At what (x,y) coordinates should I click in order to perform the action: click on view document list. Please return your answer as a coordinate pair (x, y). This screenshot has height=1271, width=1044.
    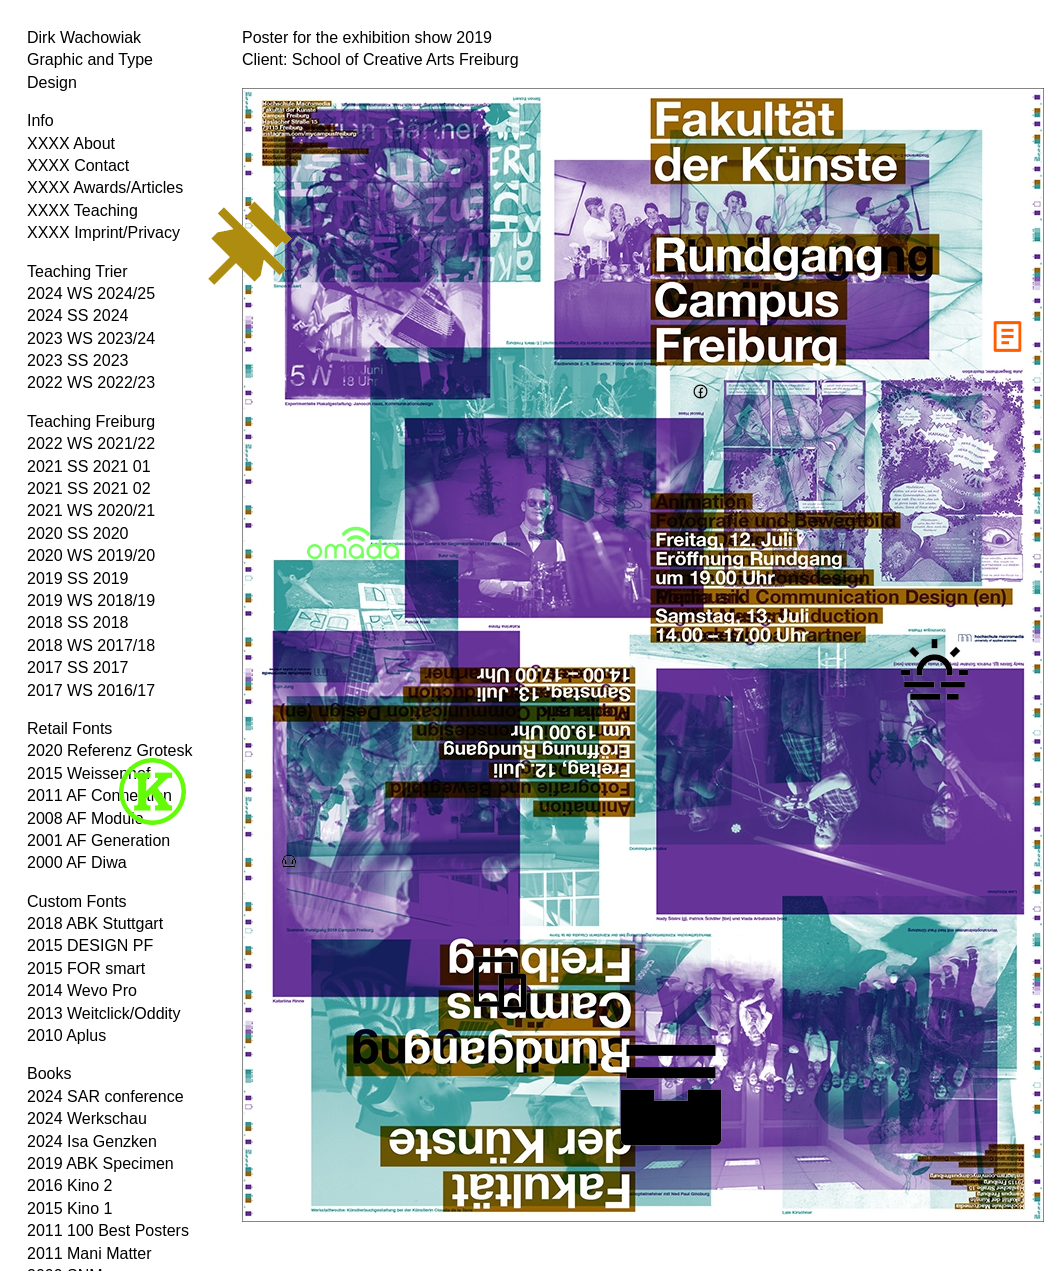
    Looking at the image, I should click on (1007, 336).